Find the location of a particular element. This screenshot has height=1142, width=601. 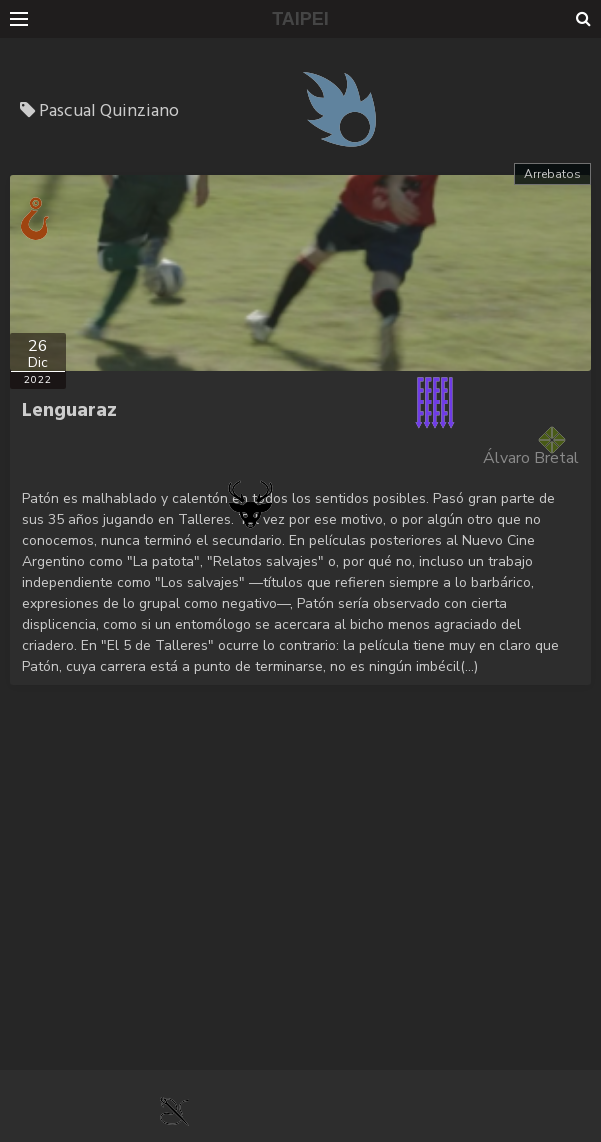

access sewing or crafting tools is located at coordinates (174, 1111).